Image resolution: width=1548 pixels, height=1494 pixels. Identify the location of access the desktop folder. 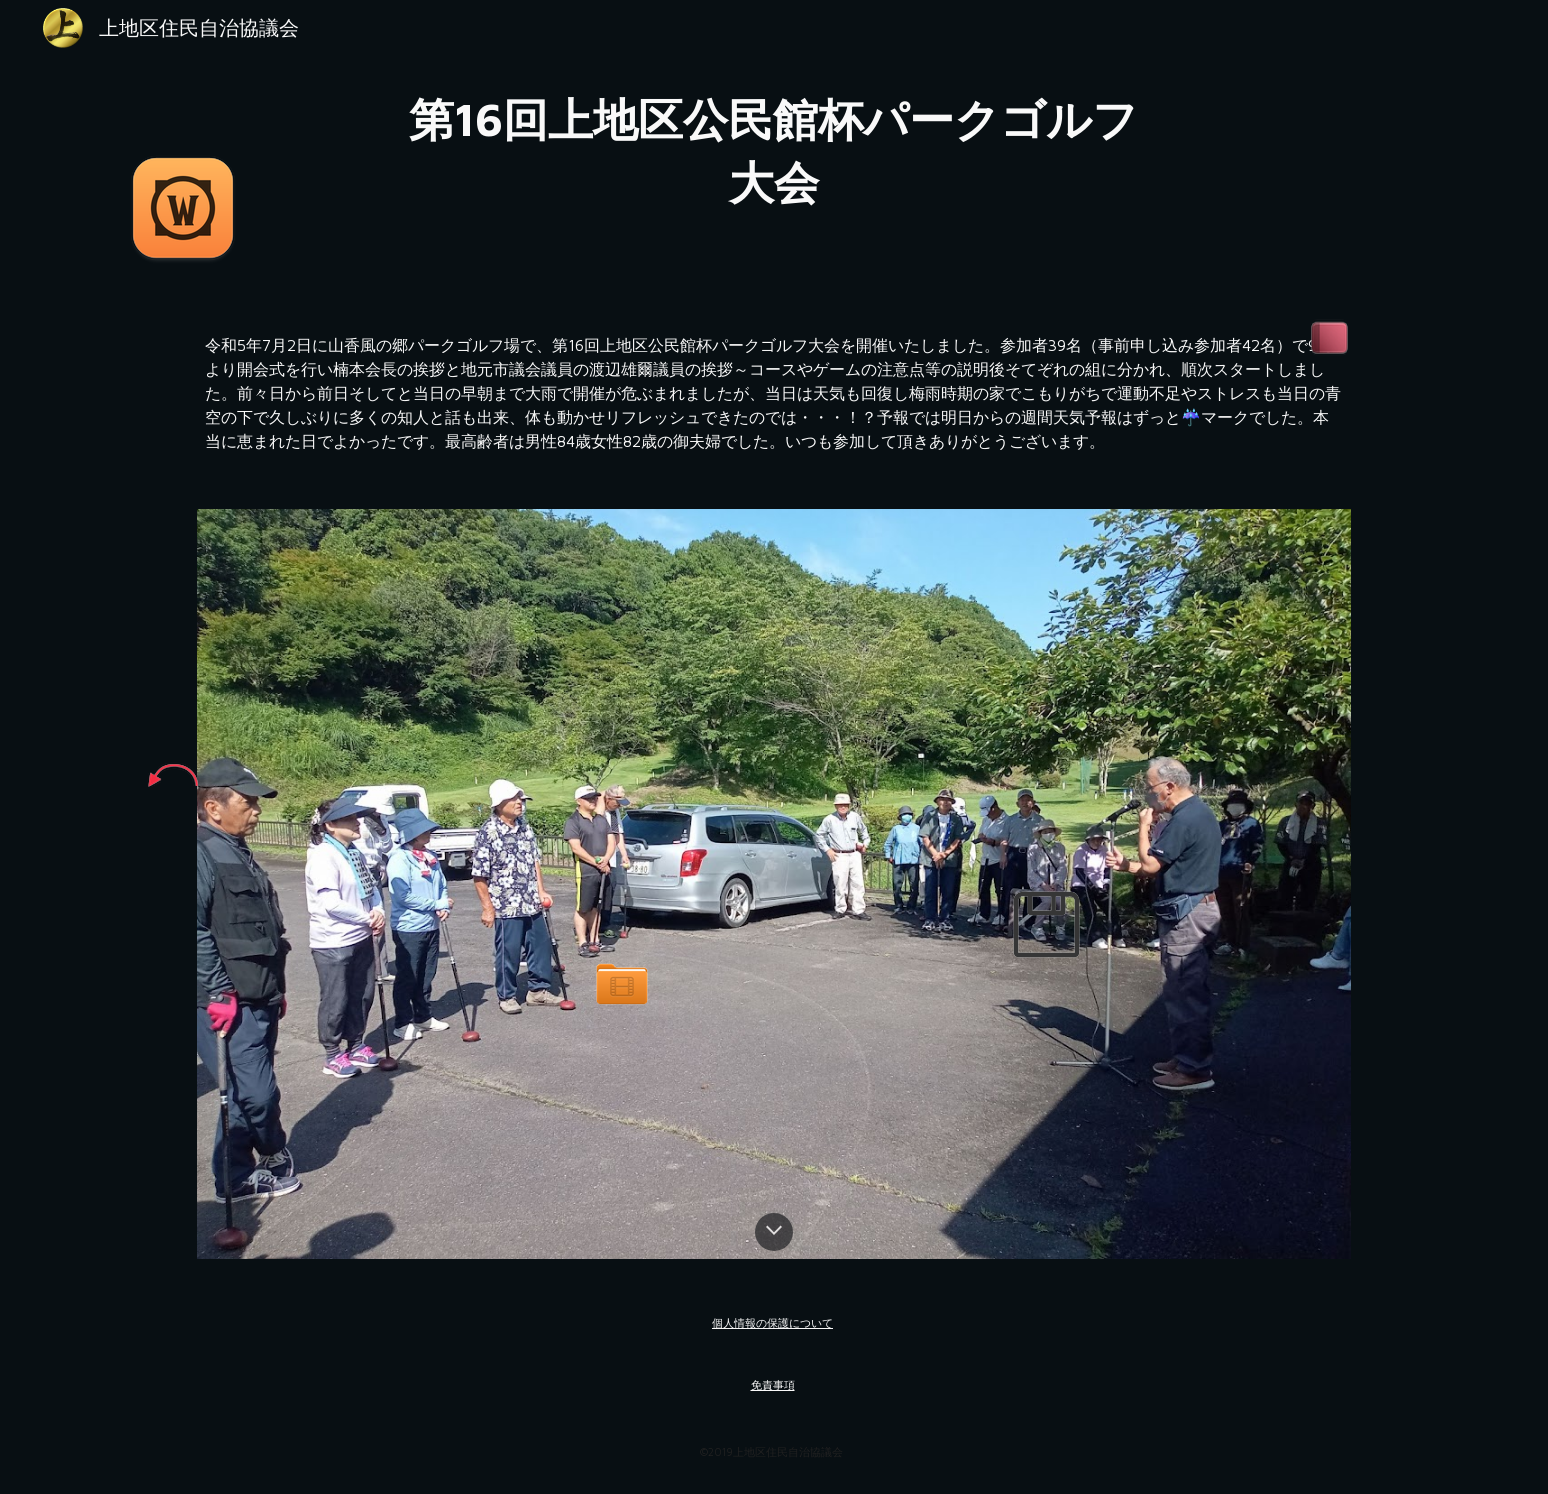
(1329, 336).